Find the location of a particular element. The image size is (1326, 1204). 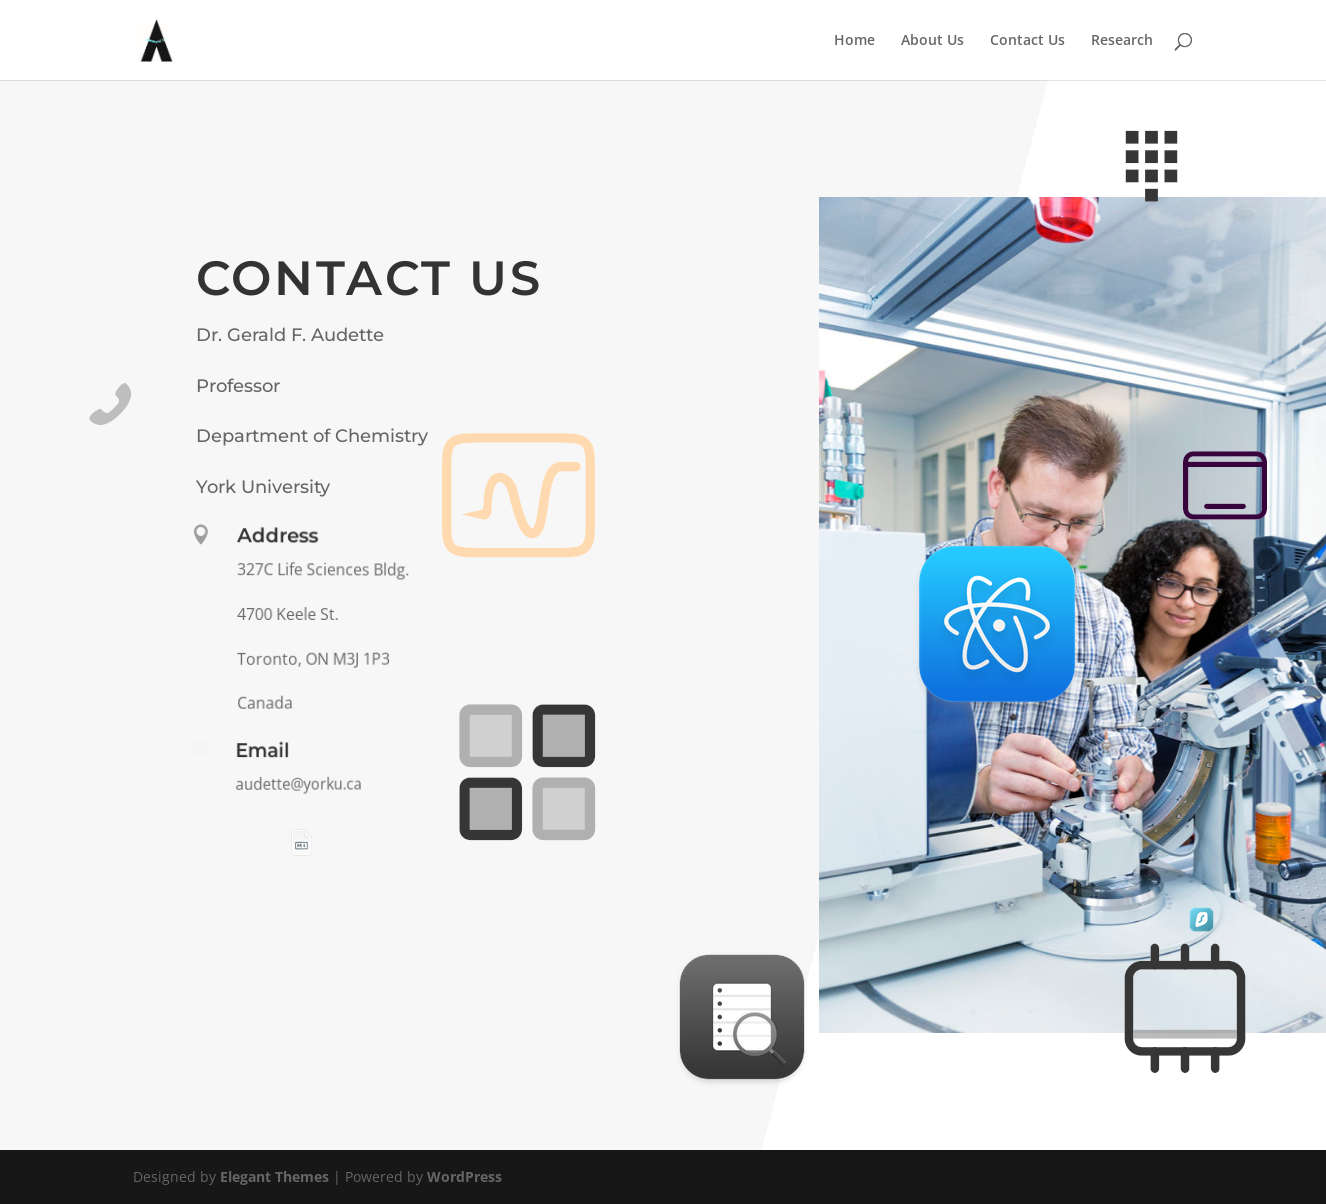

start a phone call is located at coordinates (110, 404).